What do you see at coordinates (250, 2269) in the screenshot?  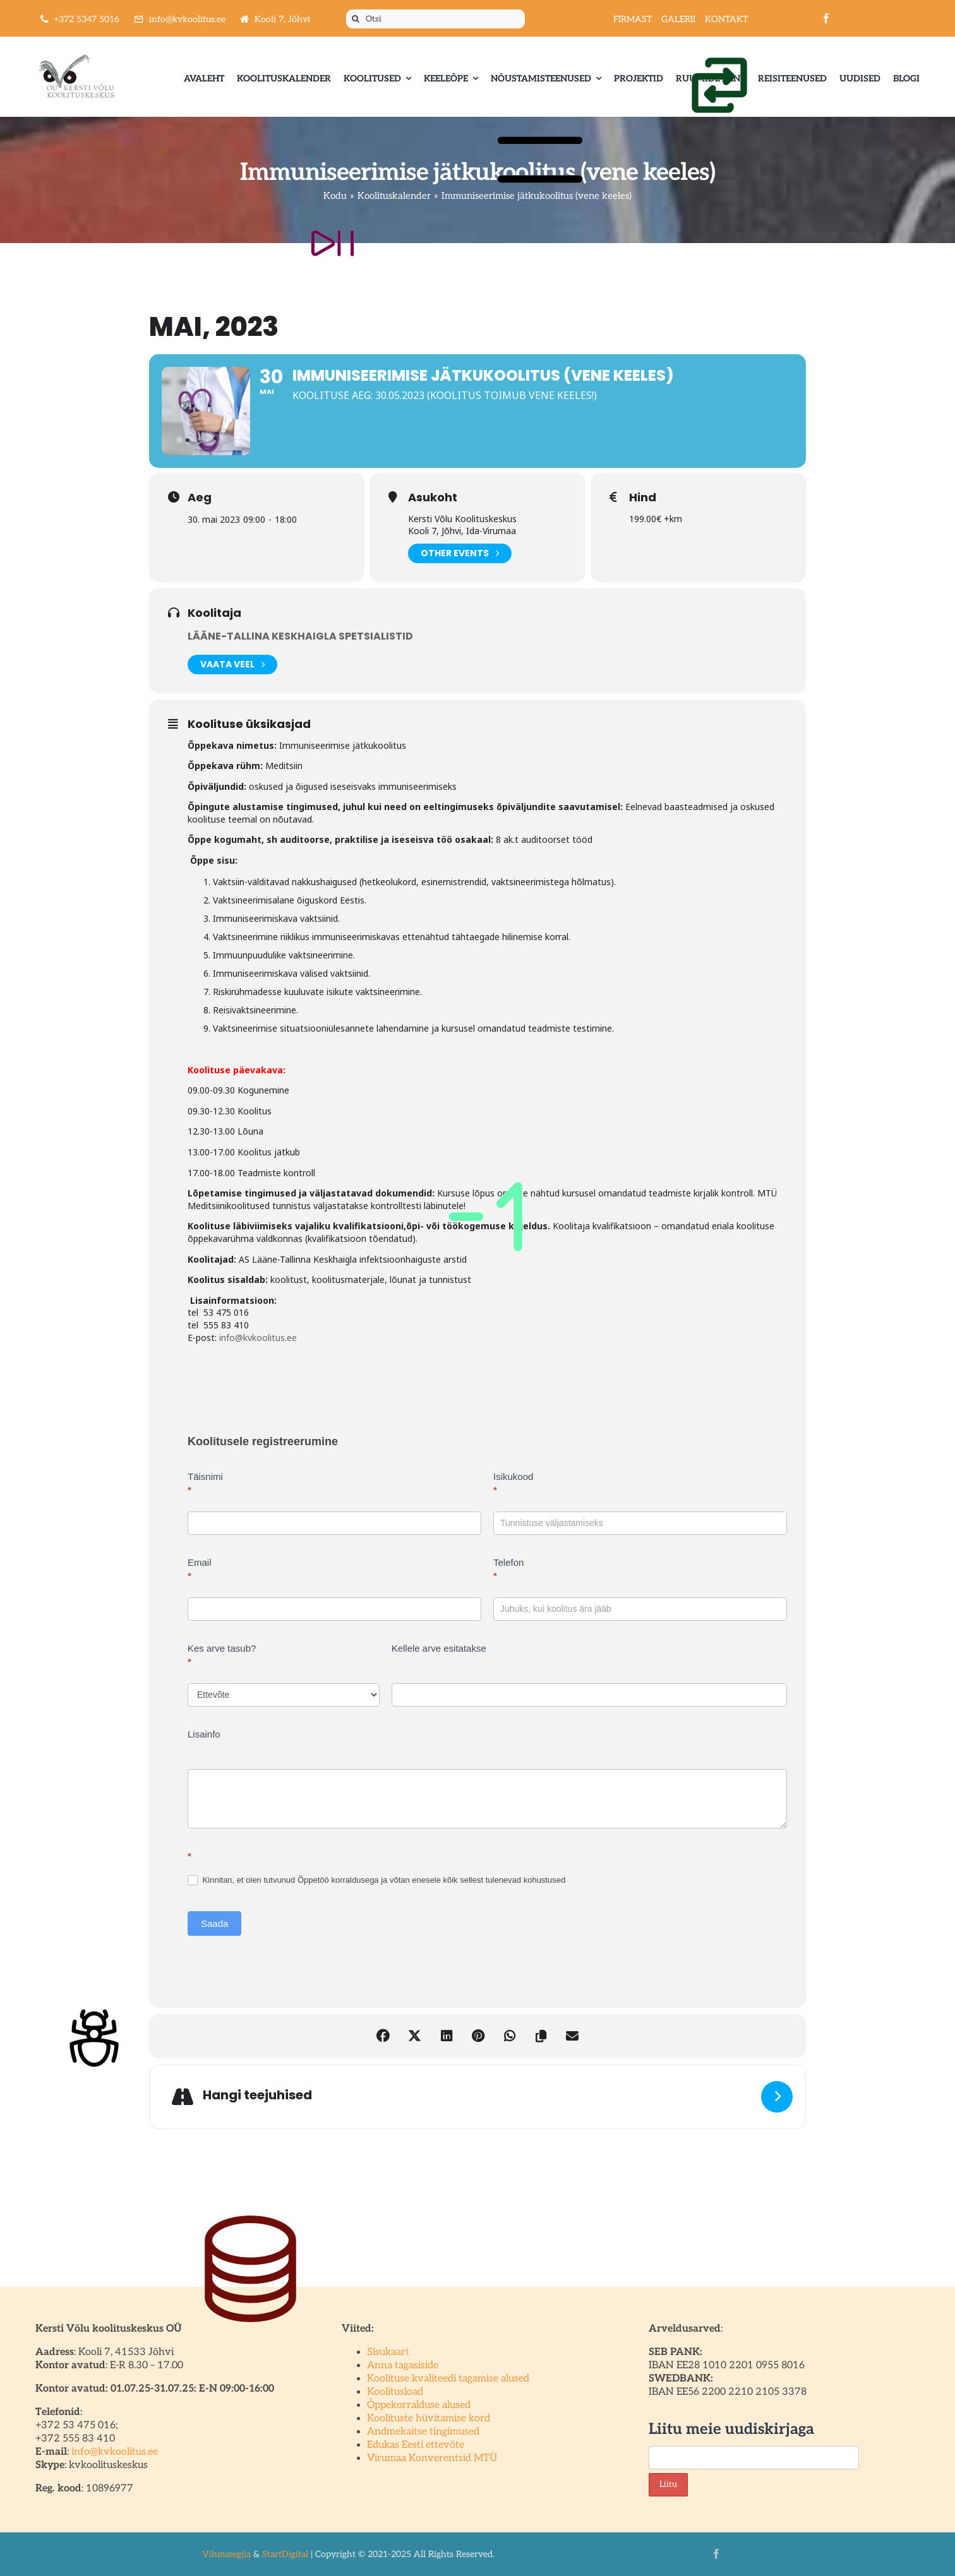 I see `access database or data storage` at bounding box center [250, 2269].